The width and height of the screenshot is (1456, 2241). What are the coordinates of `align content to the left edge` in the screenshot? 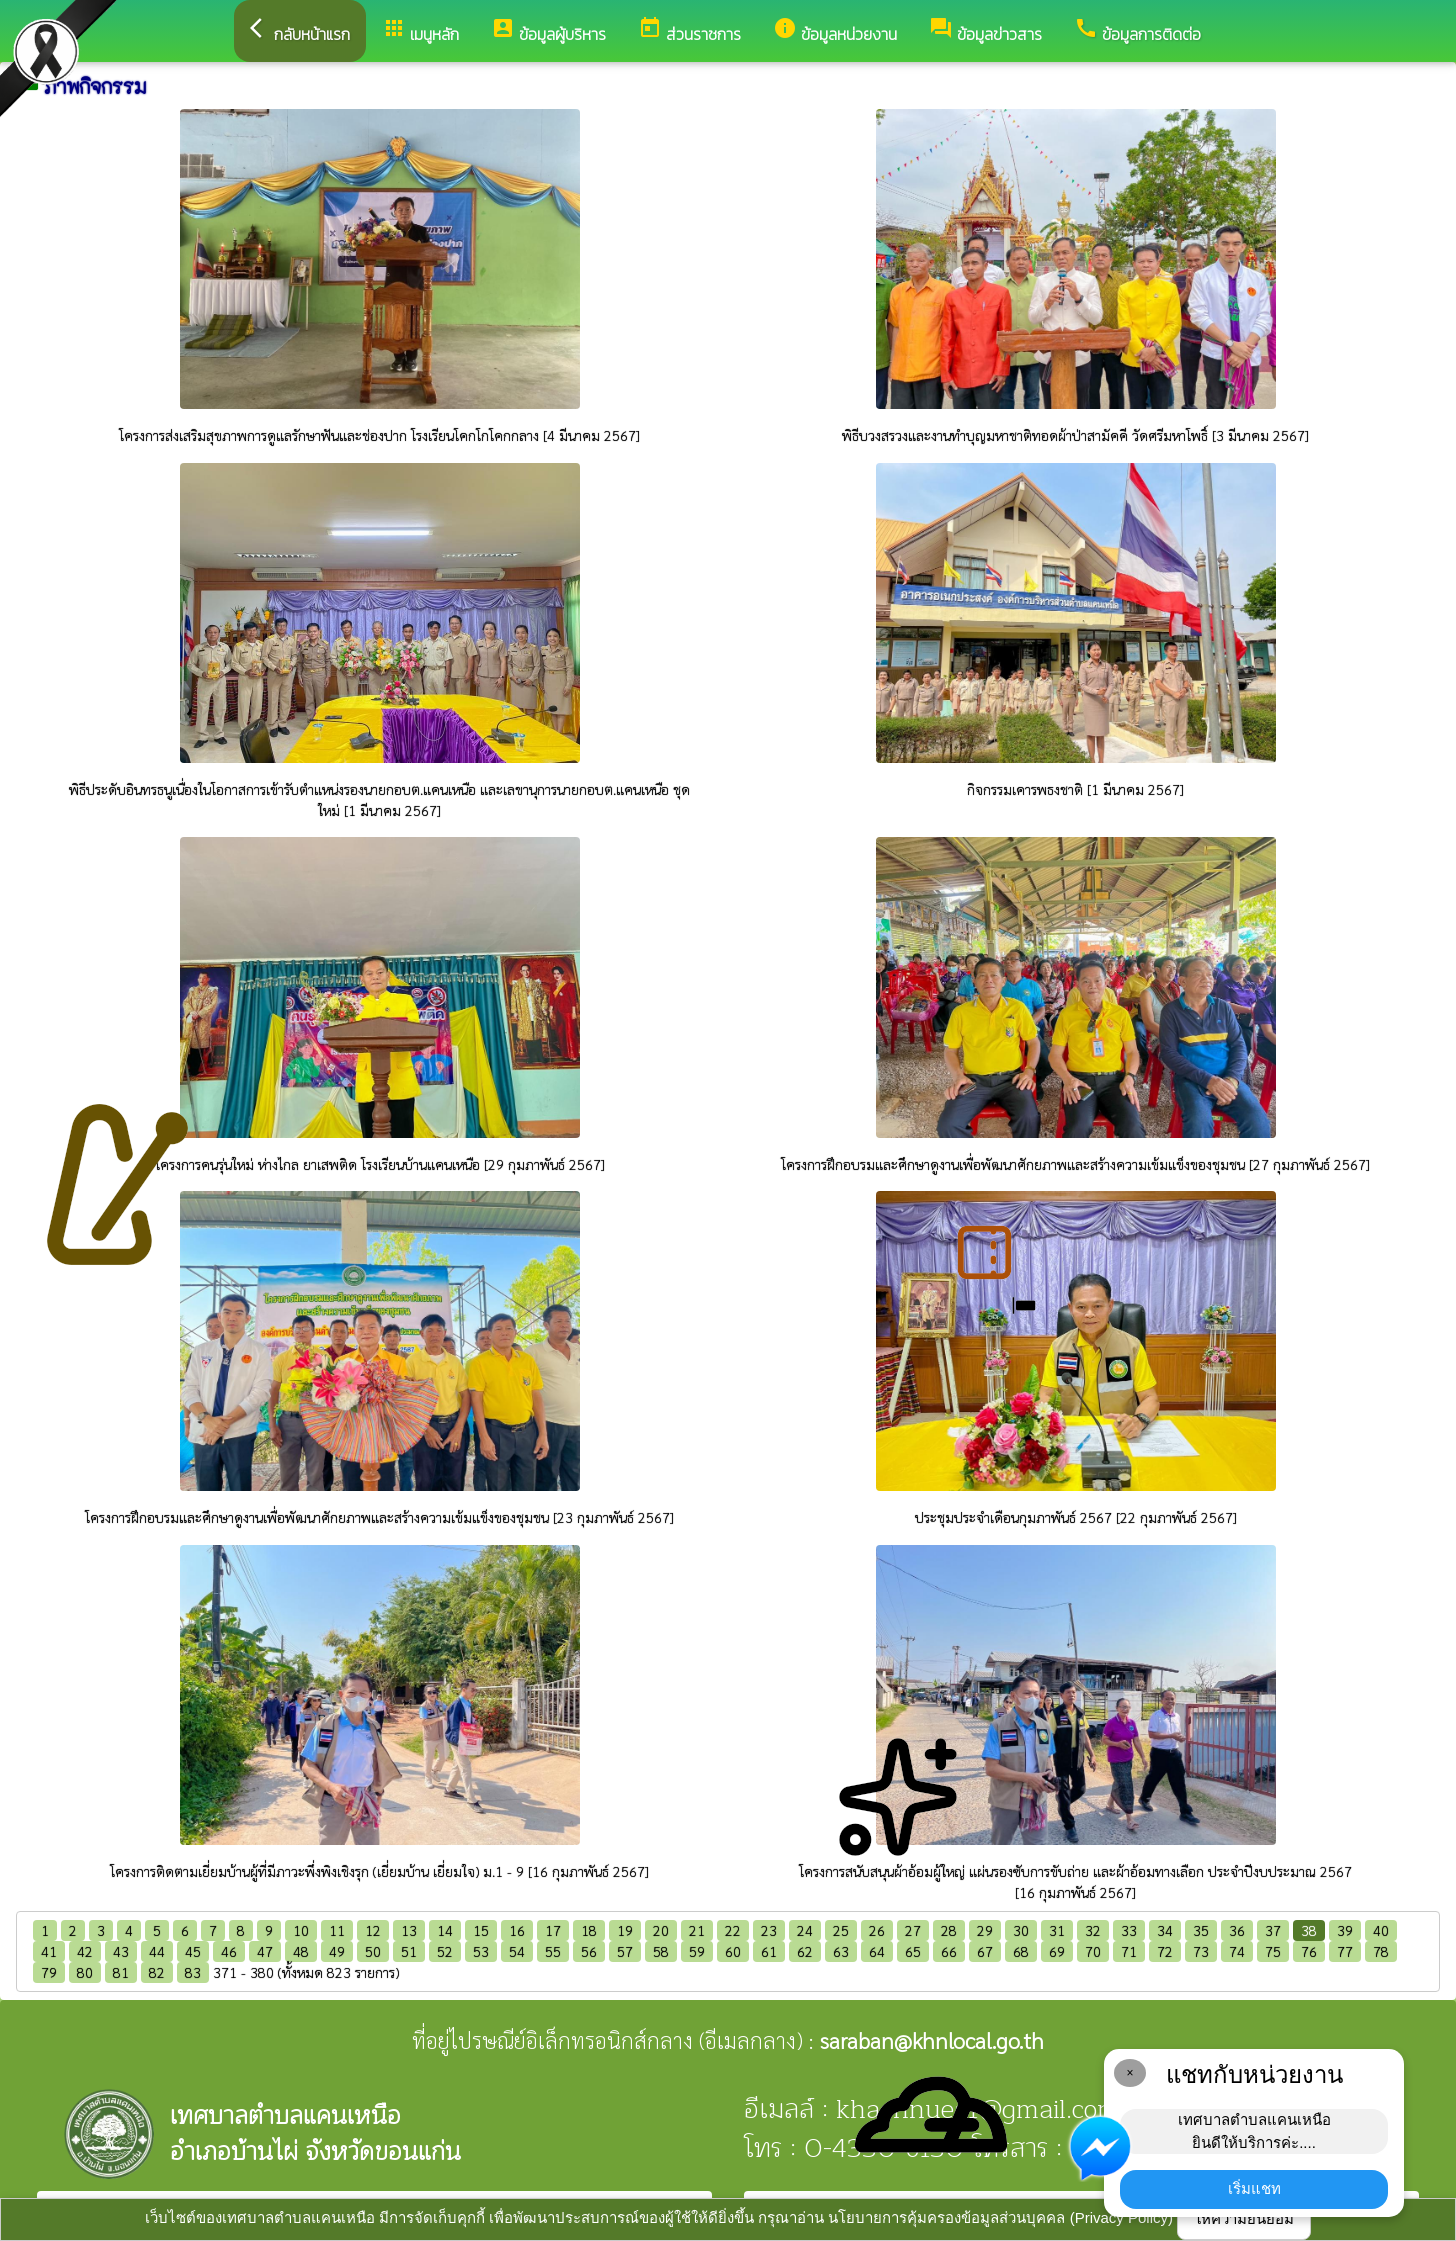 It's located at (1023, 1305).